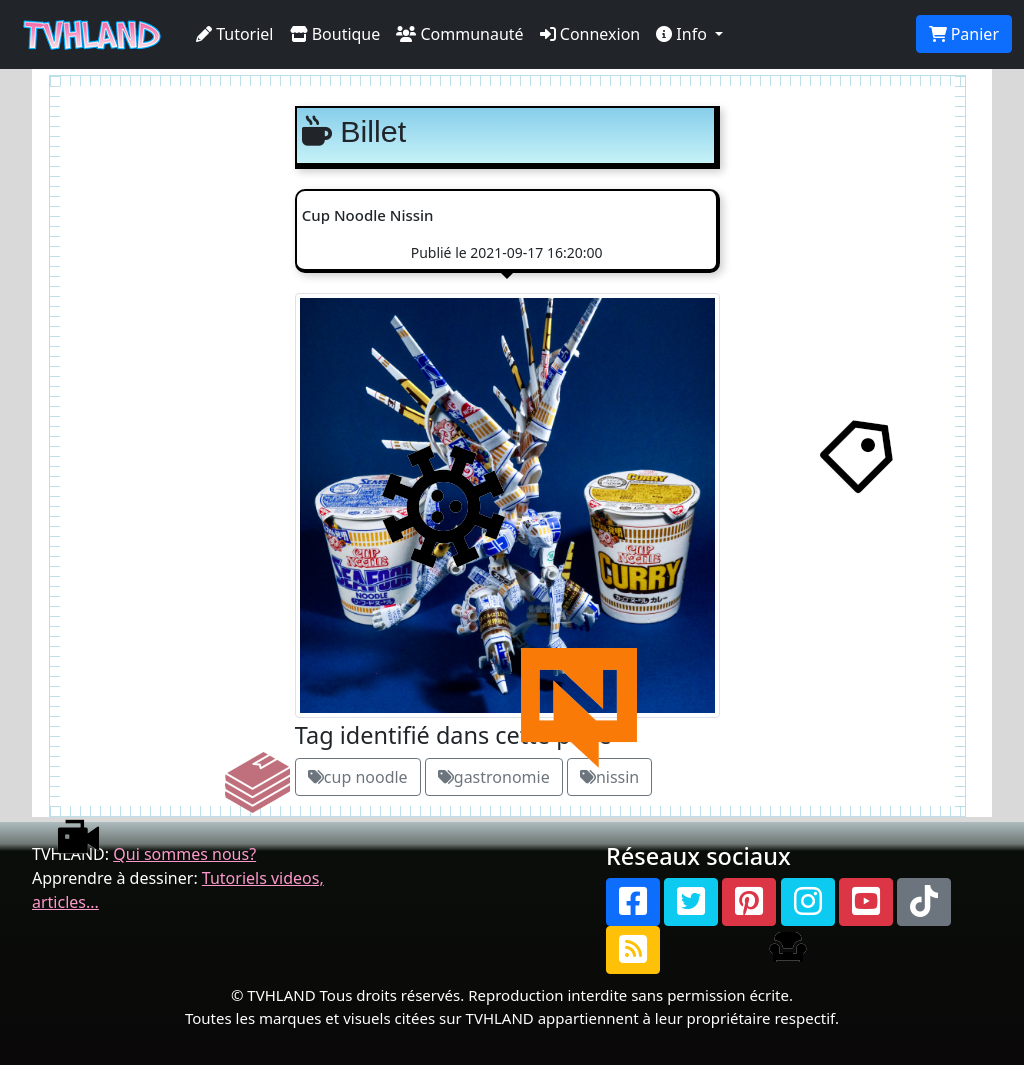 Image resolution: width=1024 pixels, height=1065 pixels. I want to click on indicates virus or infection detected, so click(443, 506).